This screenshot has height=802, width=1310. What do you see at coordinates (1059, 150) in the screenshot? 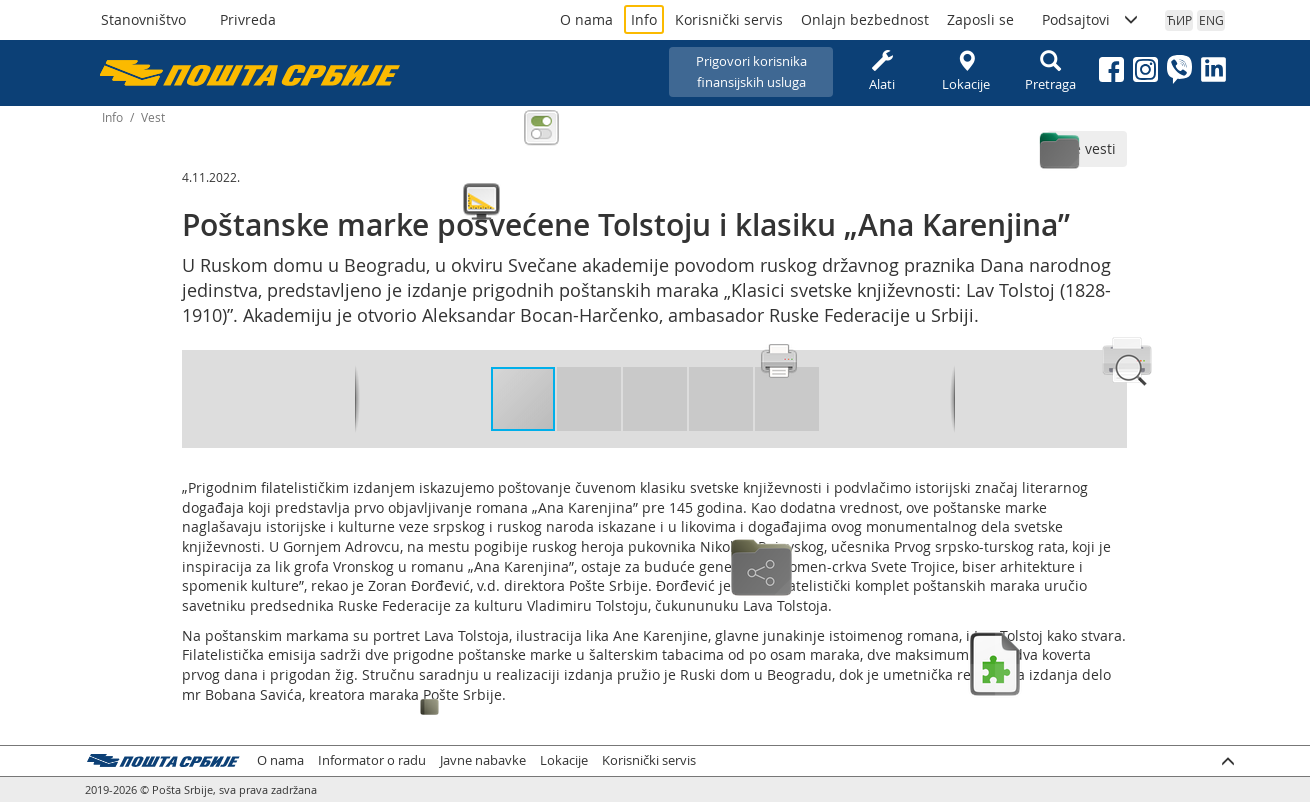
I see `open file folder` at bounding box center [1059, 150].